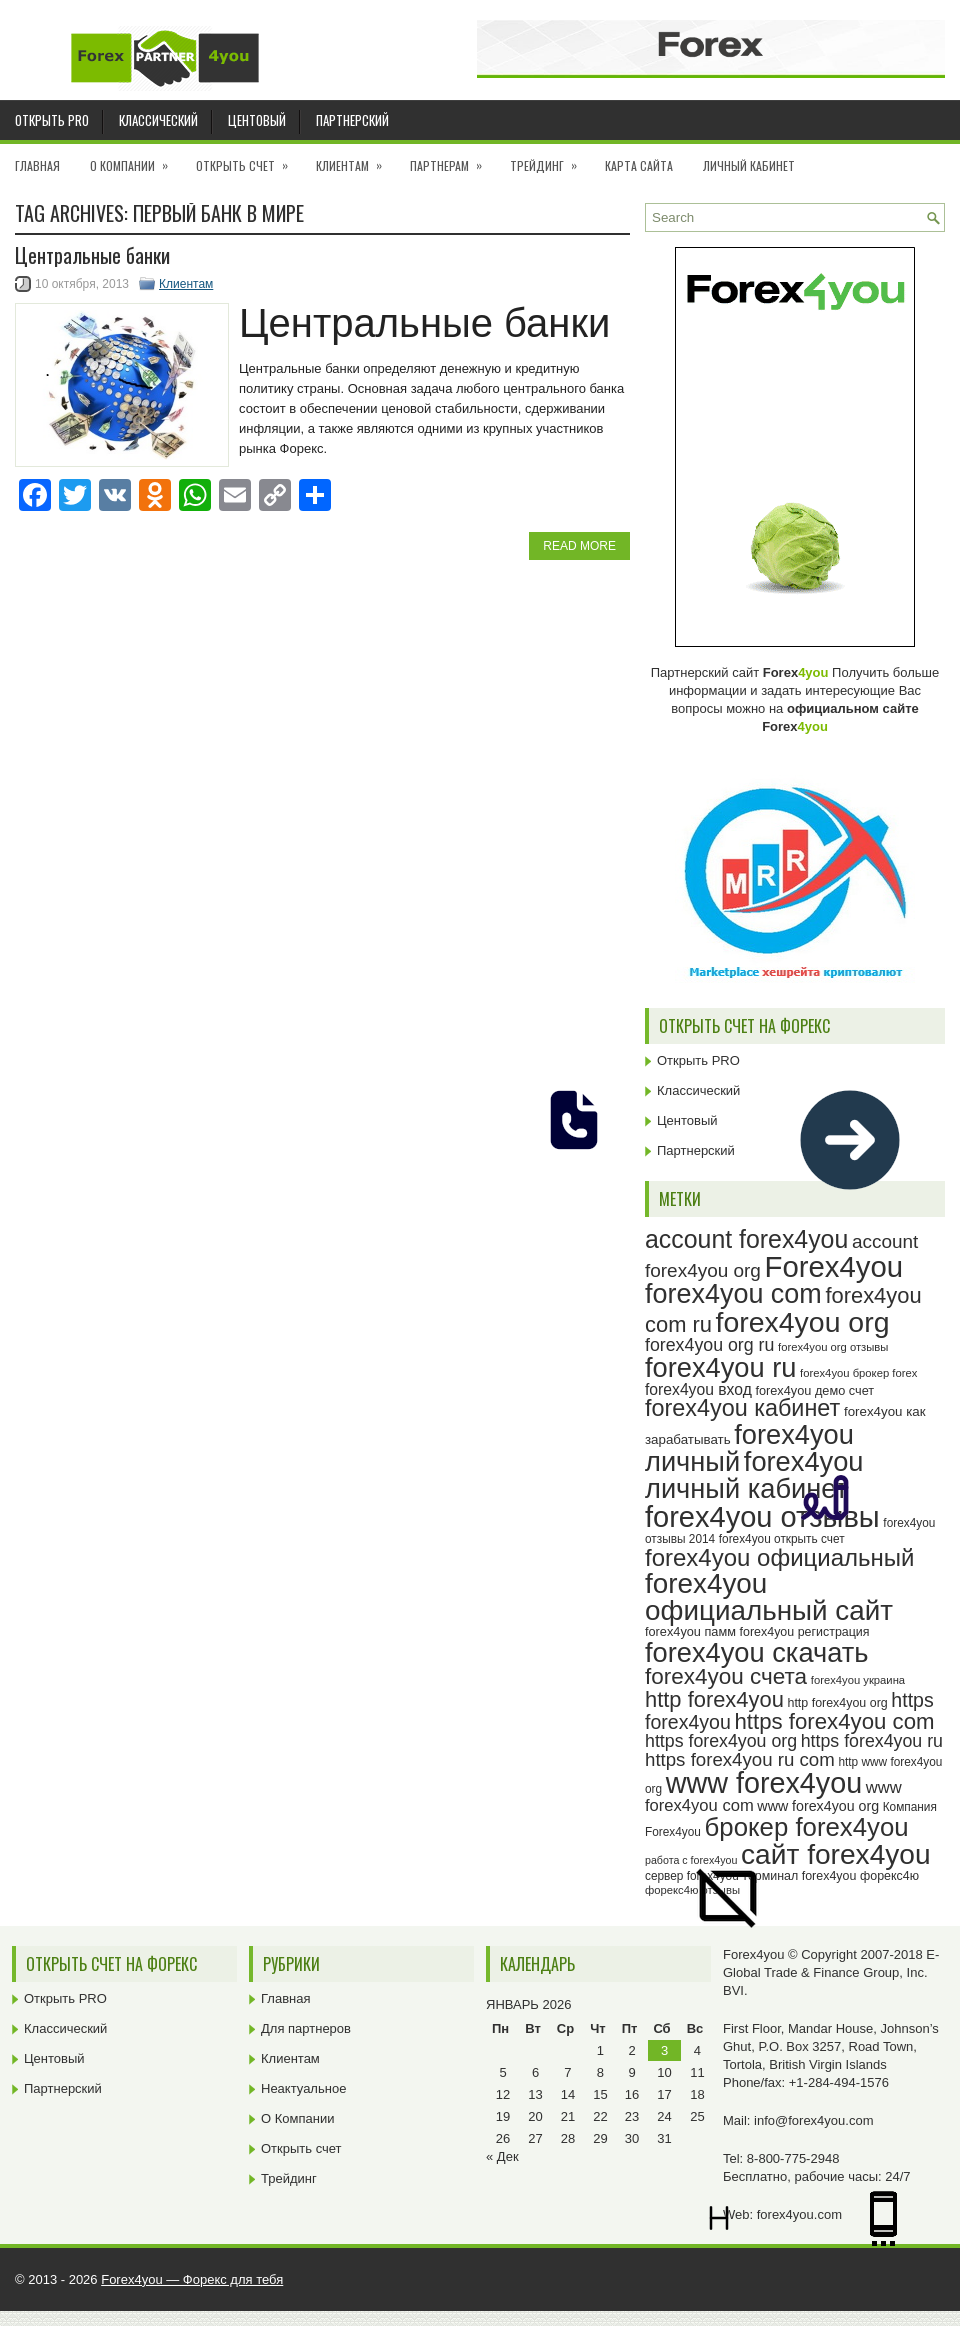 This screenshot has height=2326, width=960. What do you see at coordinates (850, 1140) in the screenshot?
I see `proceed to the next step` at bounding box center [850, 1140].